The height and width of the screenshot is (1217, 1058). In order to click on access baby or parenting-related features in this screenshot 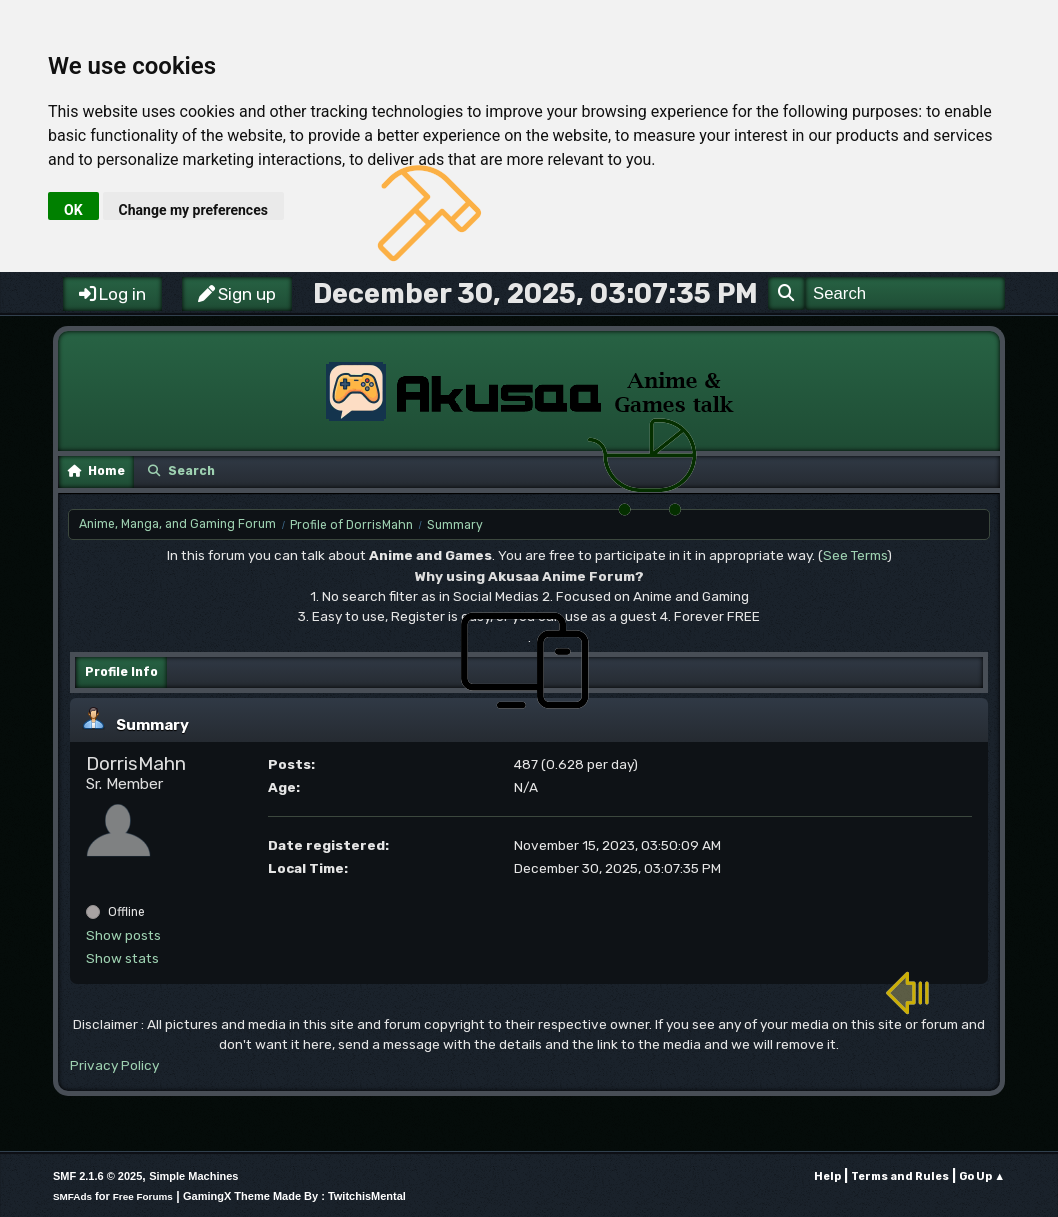, I will do `click(644, 463)`.